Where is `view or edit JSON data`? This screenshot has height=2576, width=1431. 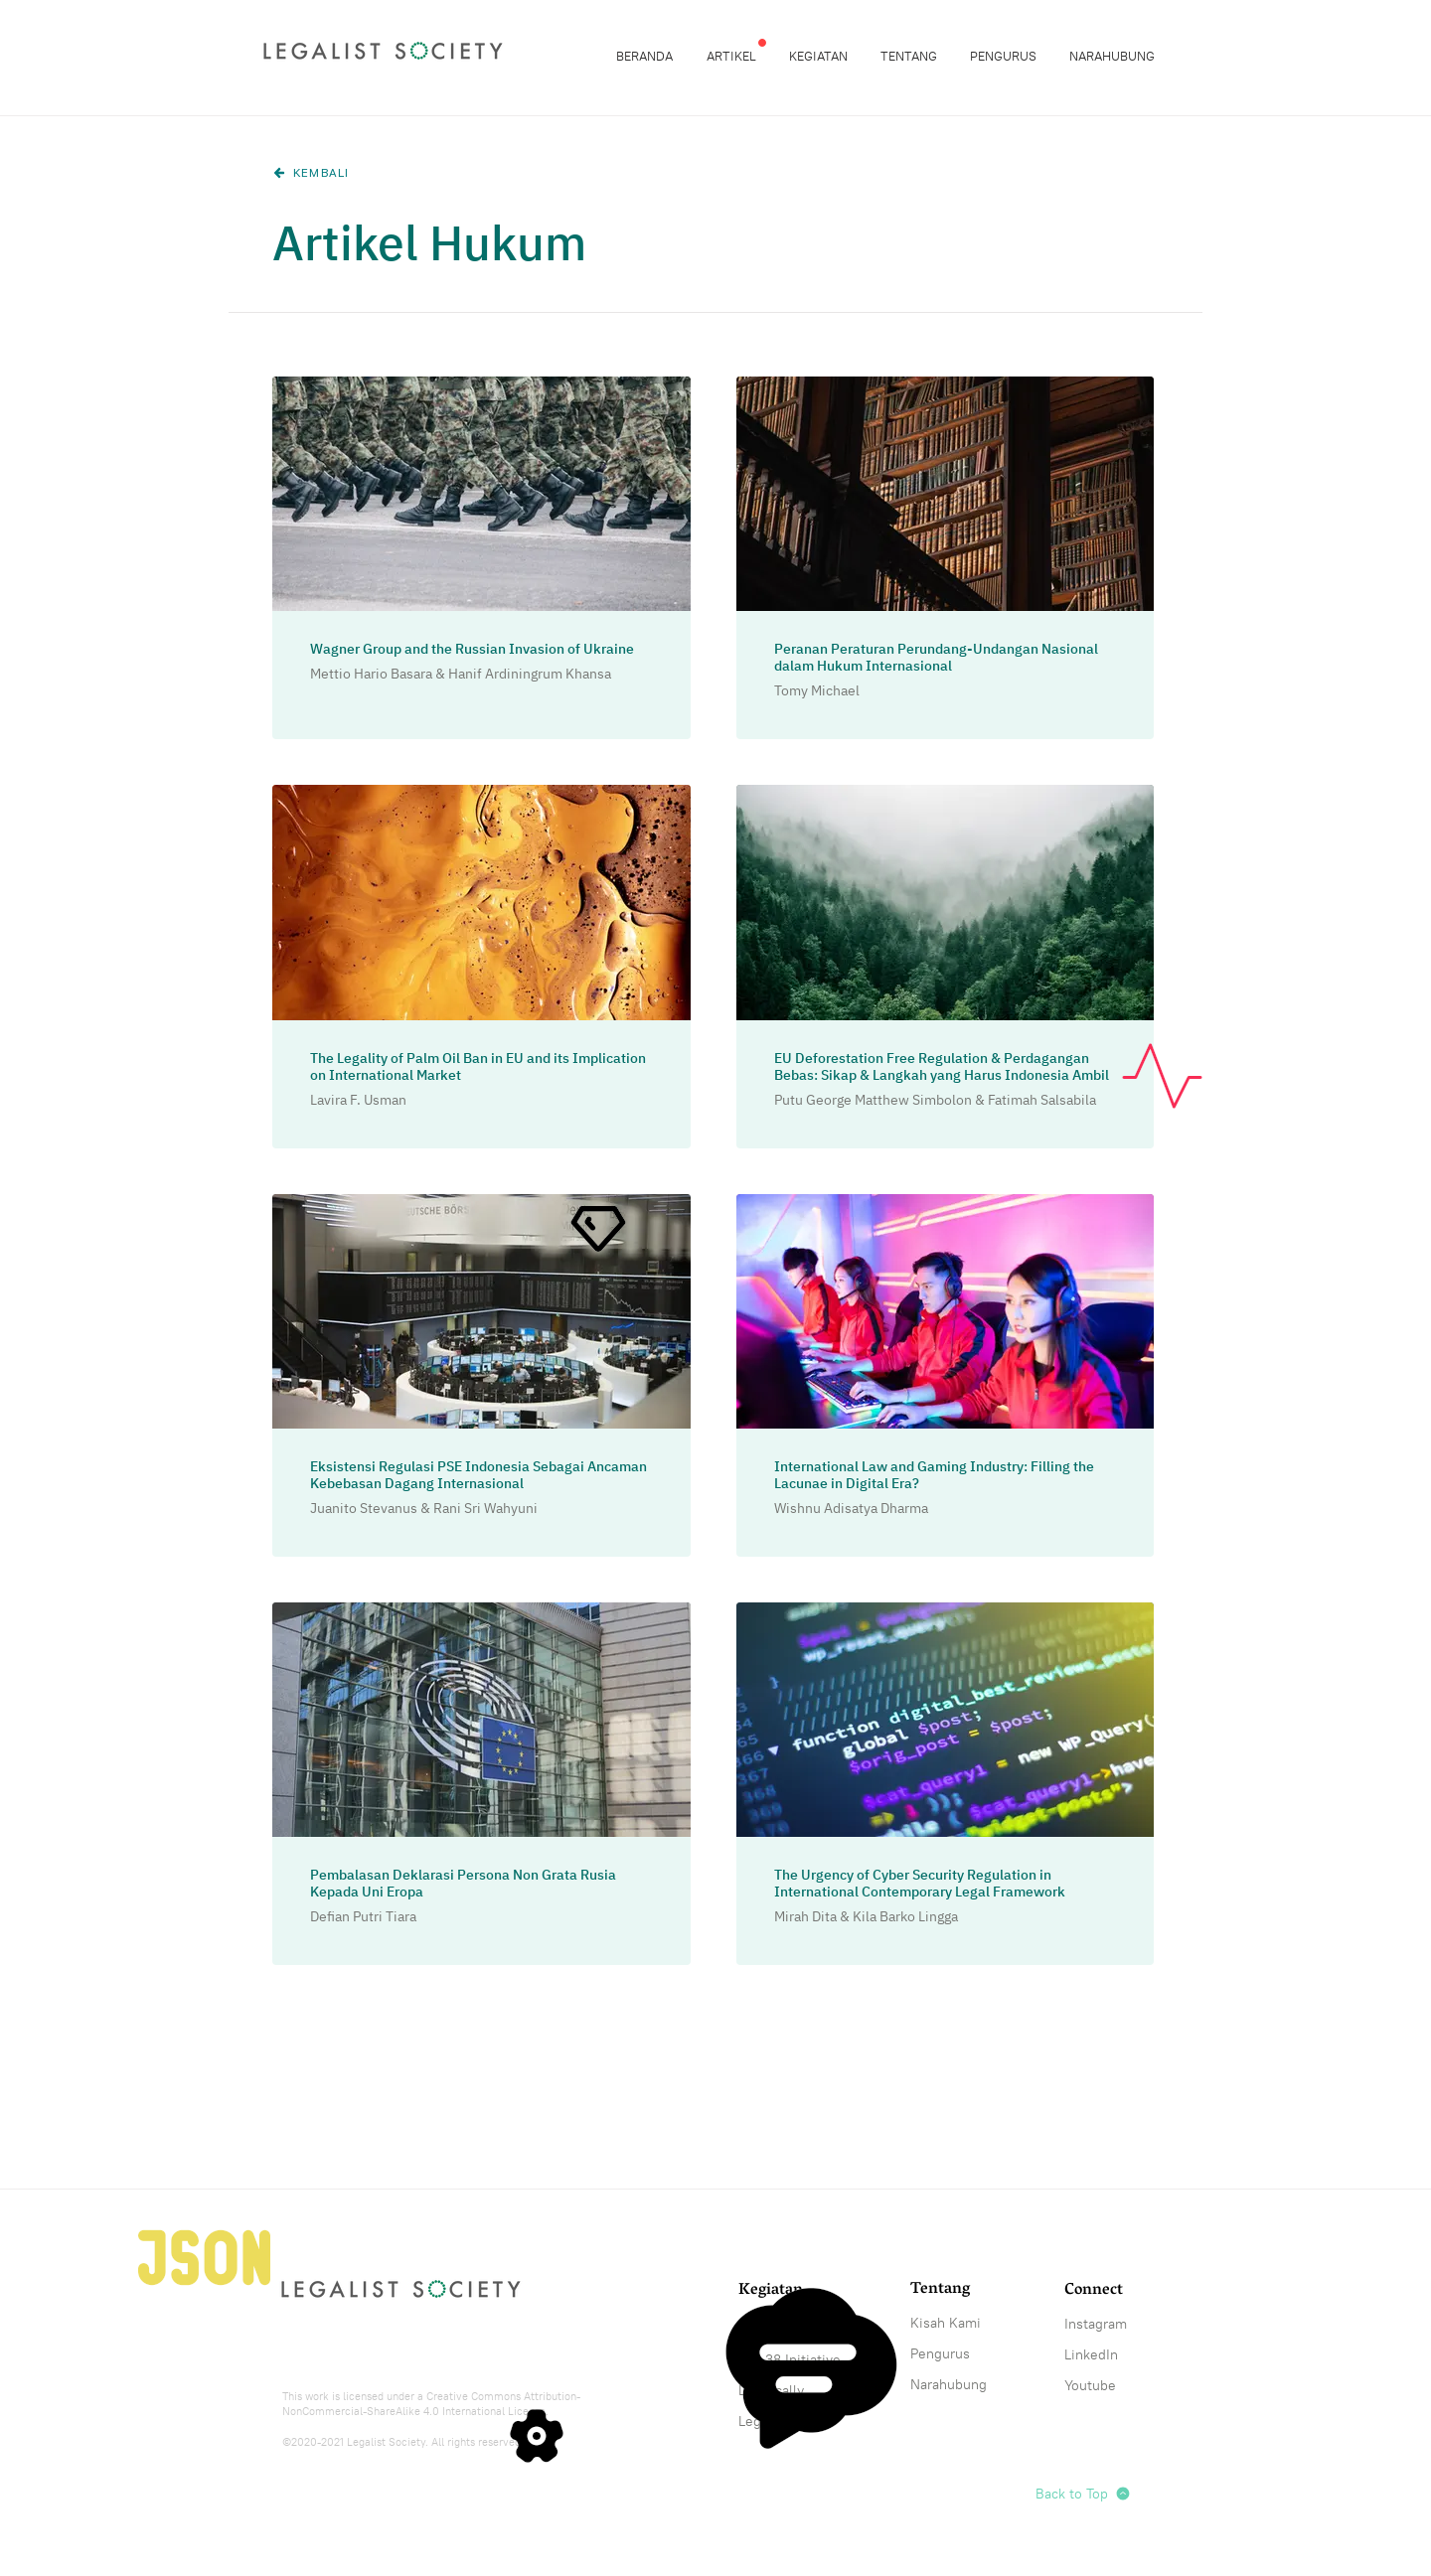 view or edit JSON data is located at coordinates (204, 2257).